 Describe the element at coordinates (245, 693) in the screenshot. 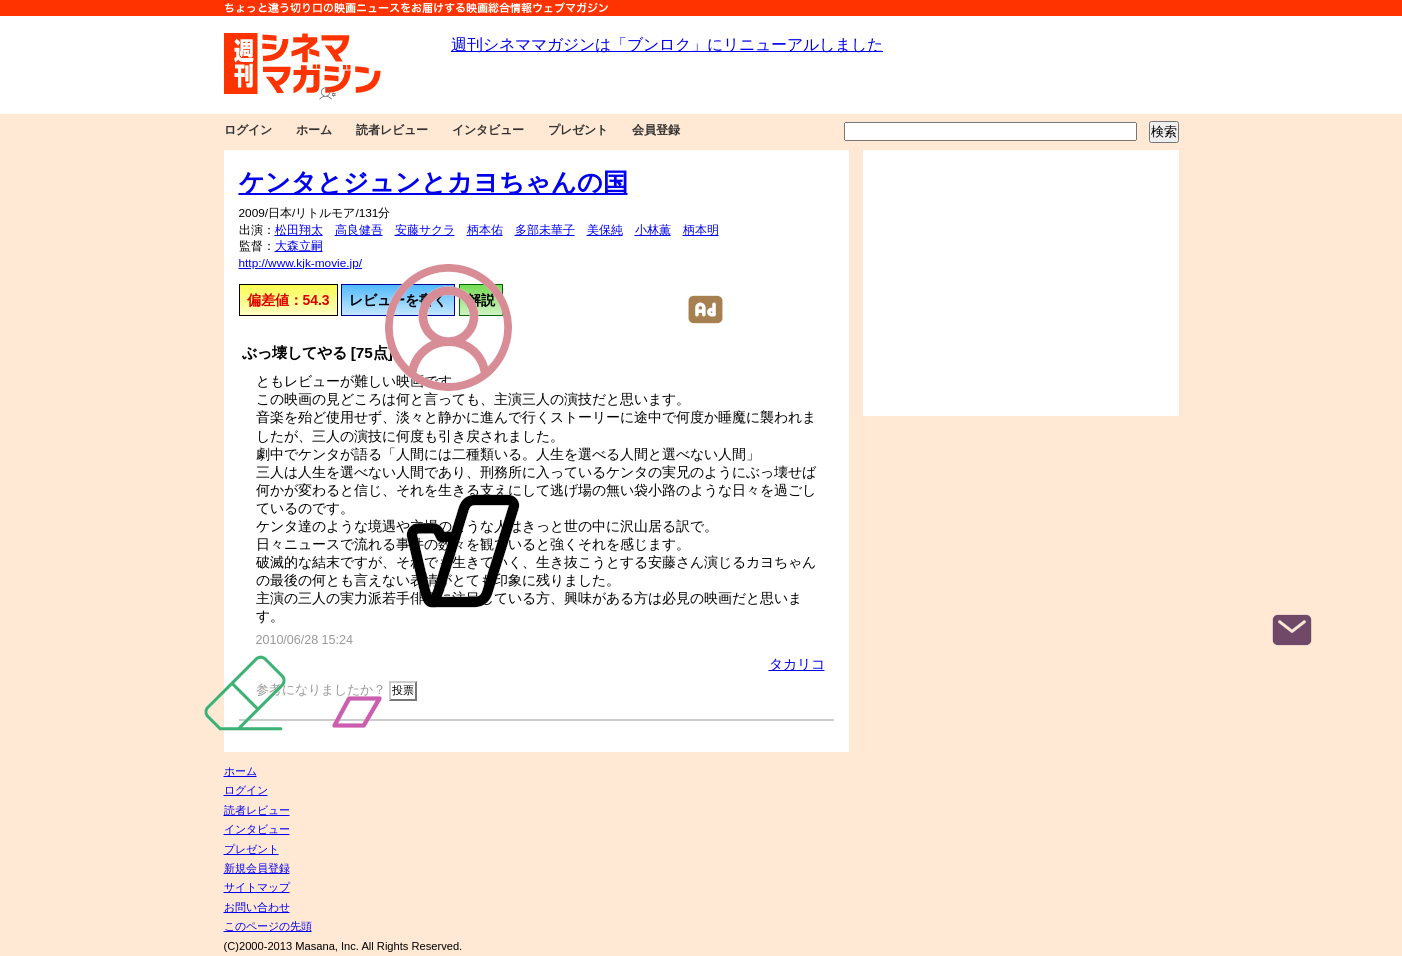

I see `erase or delete content` at that location.